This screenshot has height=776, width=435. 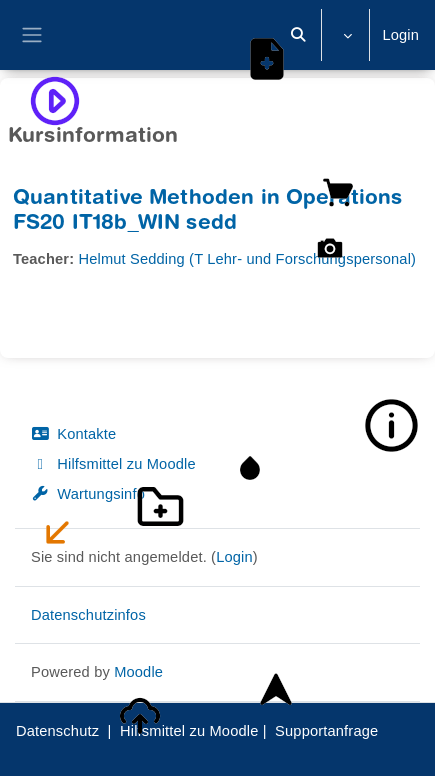 What do you see at coordinates (338, 192) in the screenshot?
I see `view your shopping cart` at bounding box center [338, 192].